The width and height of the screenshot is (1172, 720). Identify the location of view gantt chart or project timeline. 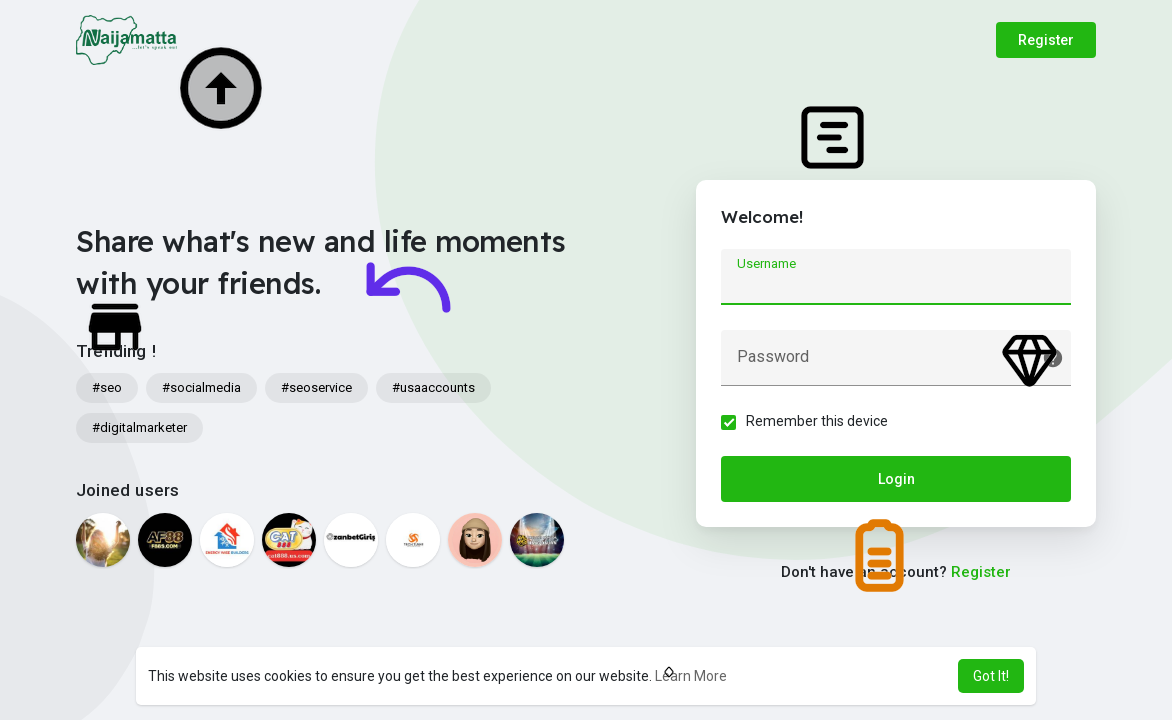
(832, 137).